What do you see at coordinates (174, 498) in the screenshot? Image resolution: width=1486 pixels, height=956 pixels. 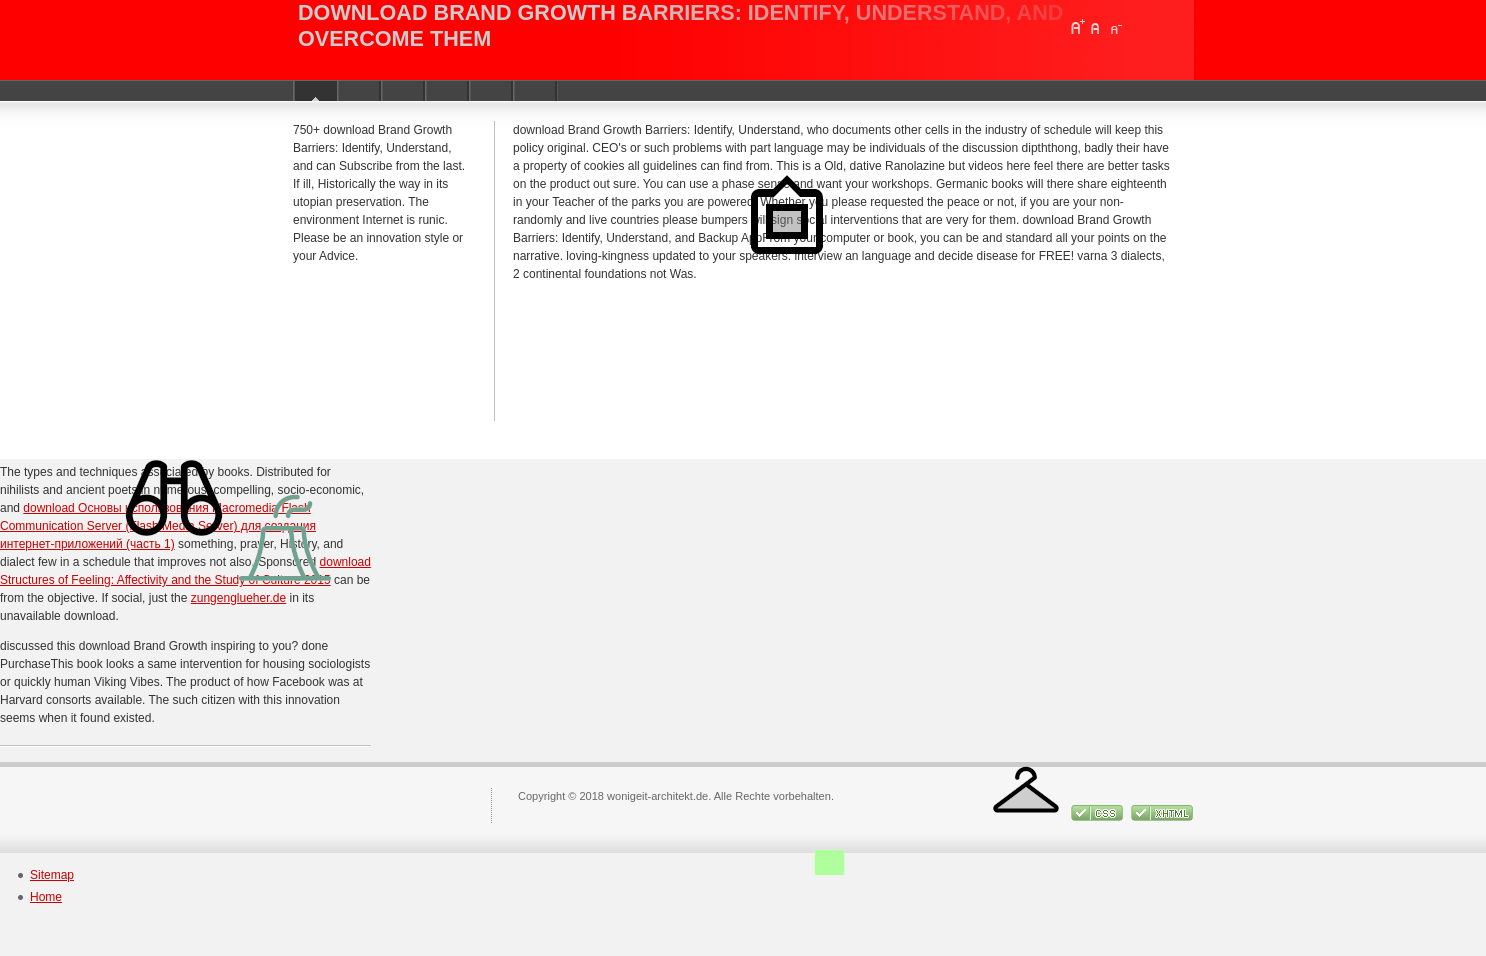 I see `search or explore content` at bounding box center [174, 498].